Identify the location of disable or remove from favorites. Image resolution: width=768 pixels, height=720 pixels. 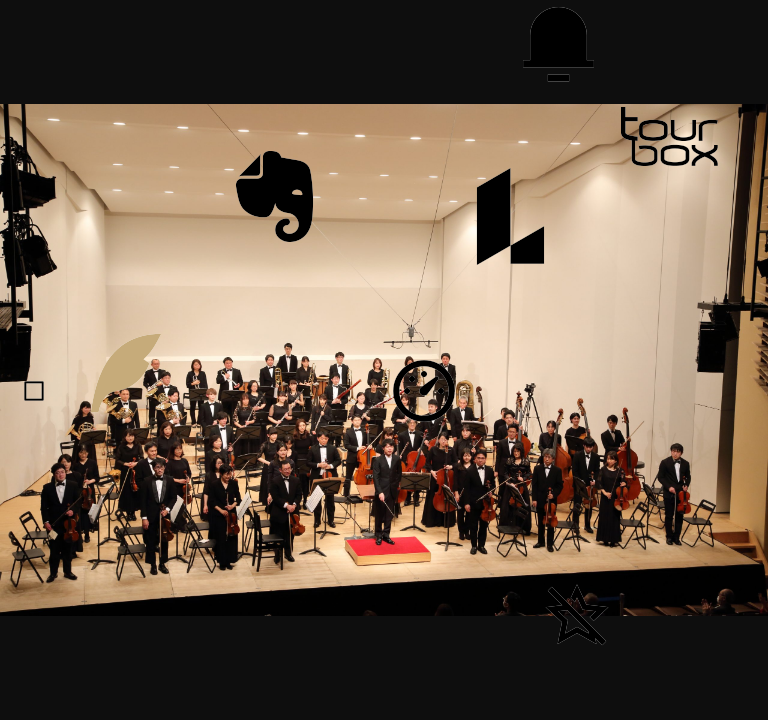
(577, 616).